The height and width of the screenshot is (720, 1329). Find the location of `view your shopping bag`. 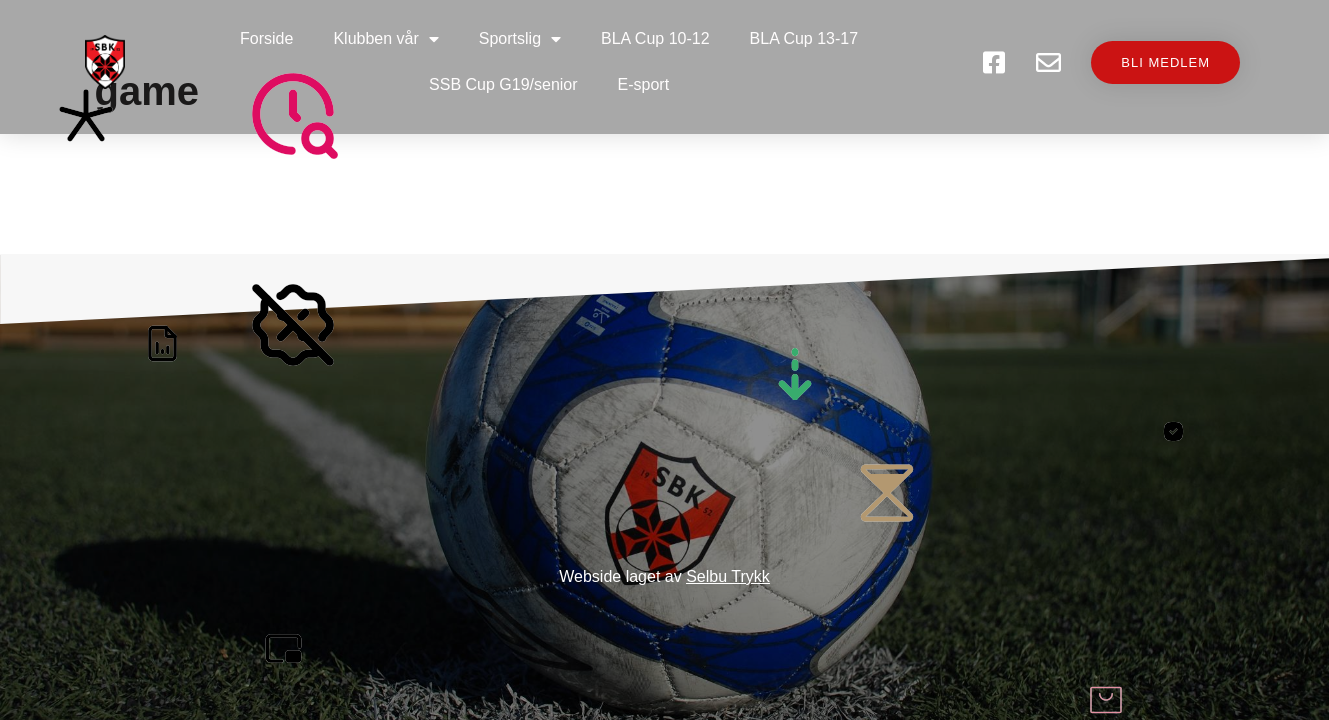

view your shopping bag is located at coordinates (1106, 700).